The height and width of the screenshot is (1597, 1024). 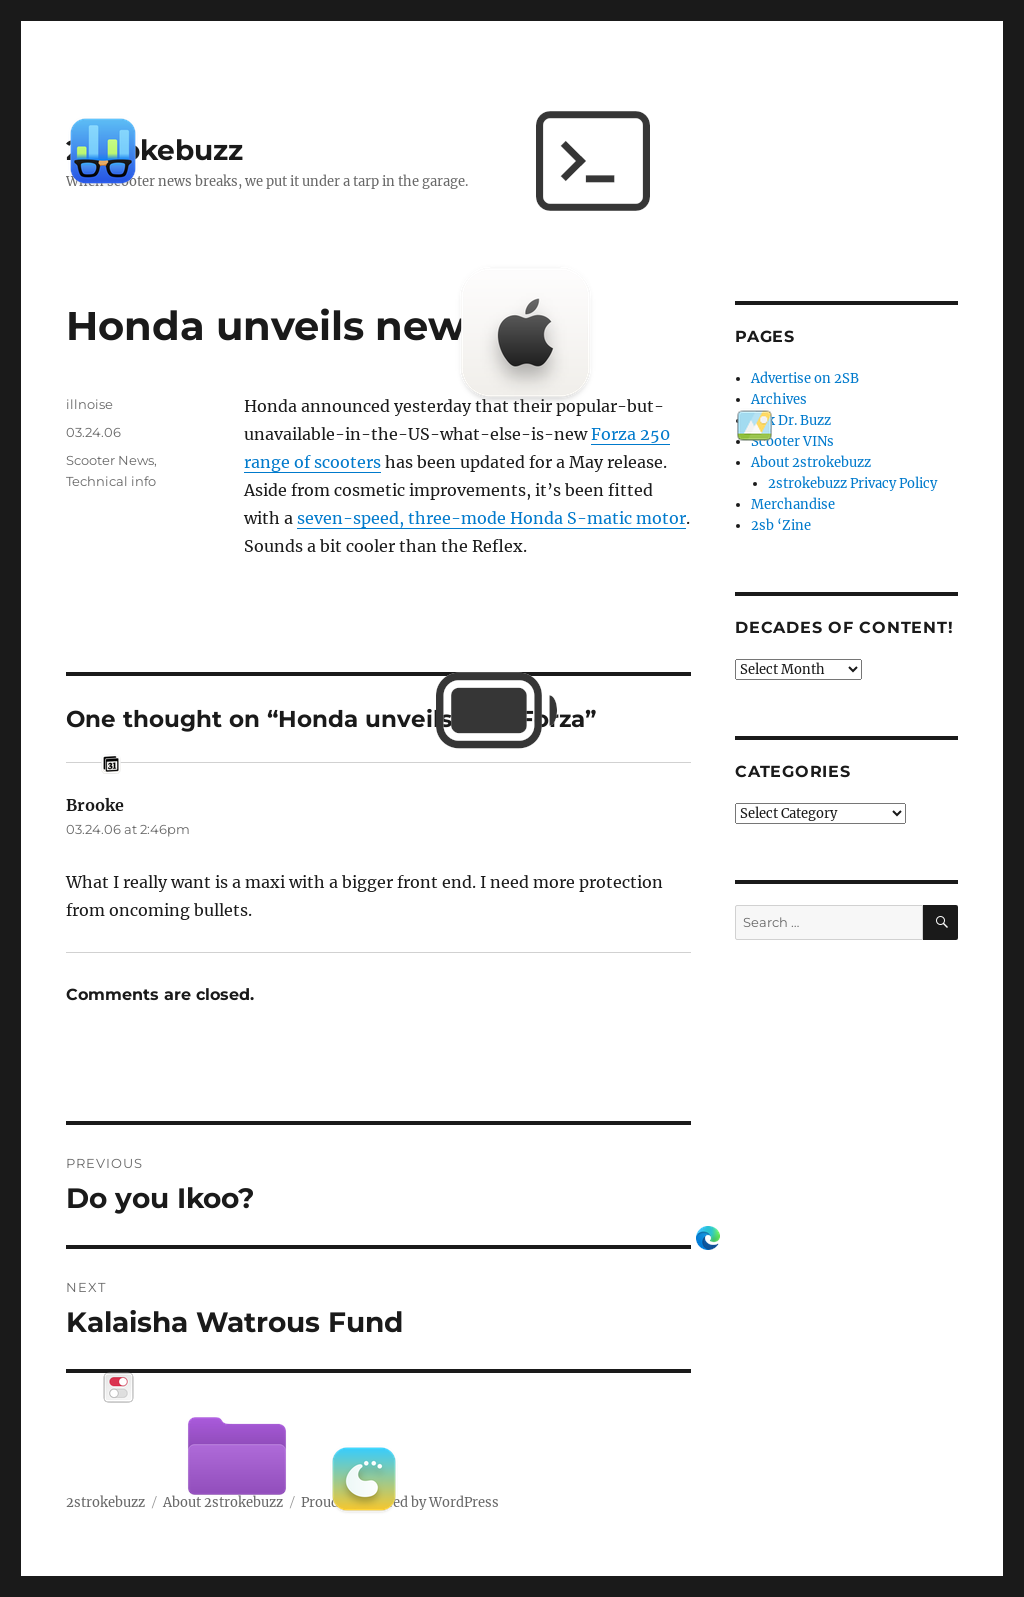 What do you see at coordinates (525, 332) in the screenshot?
I see `open system preferences or settings` at bounding box center [525, 332].